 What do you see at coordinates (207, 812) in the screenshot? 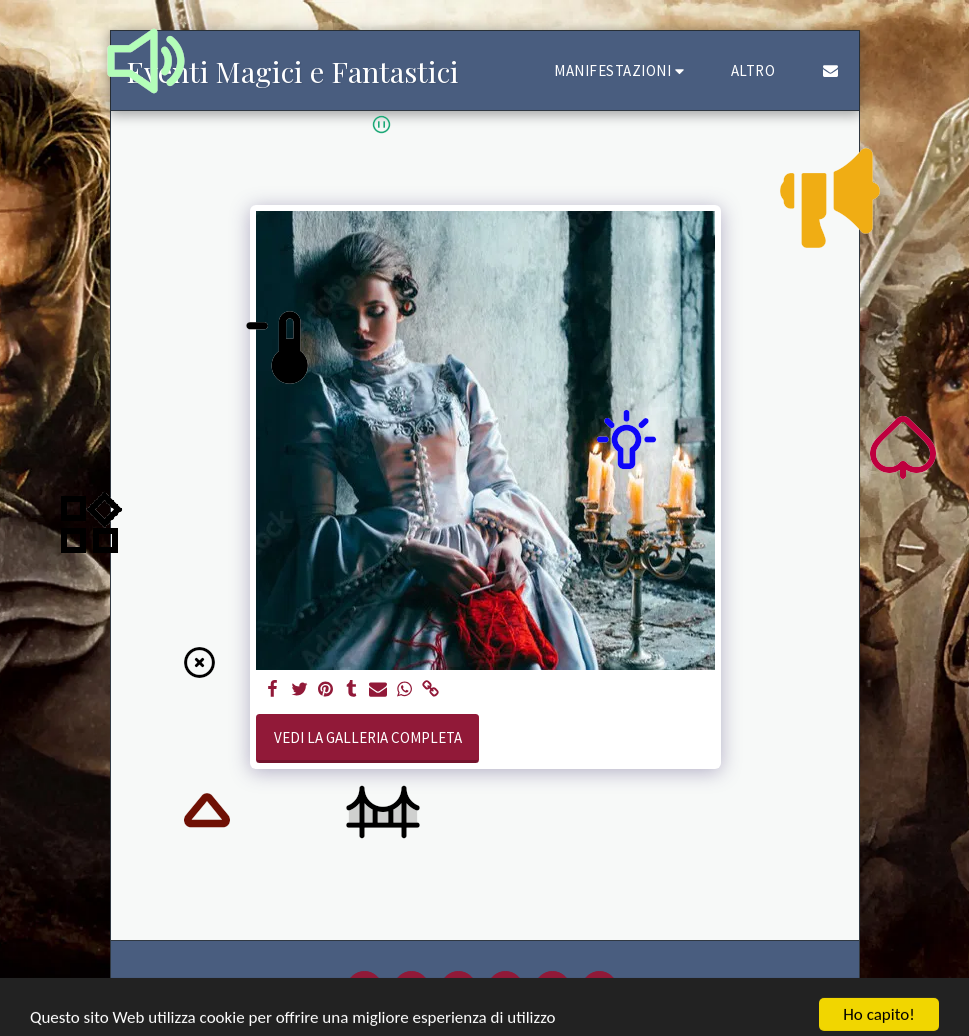
I see `scroll to top of page` at bounding box center [207, 812].